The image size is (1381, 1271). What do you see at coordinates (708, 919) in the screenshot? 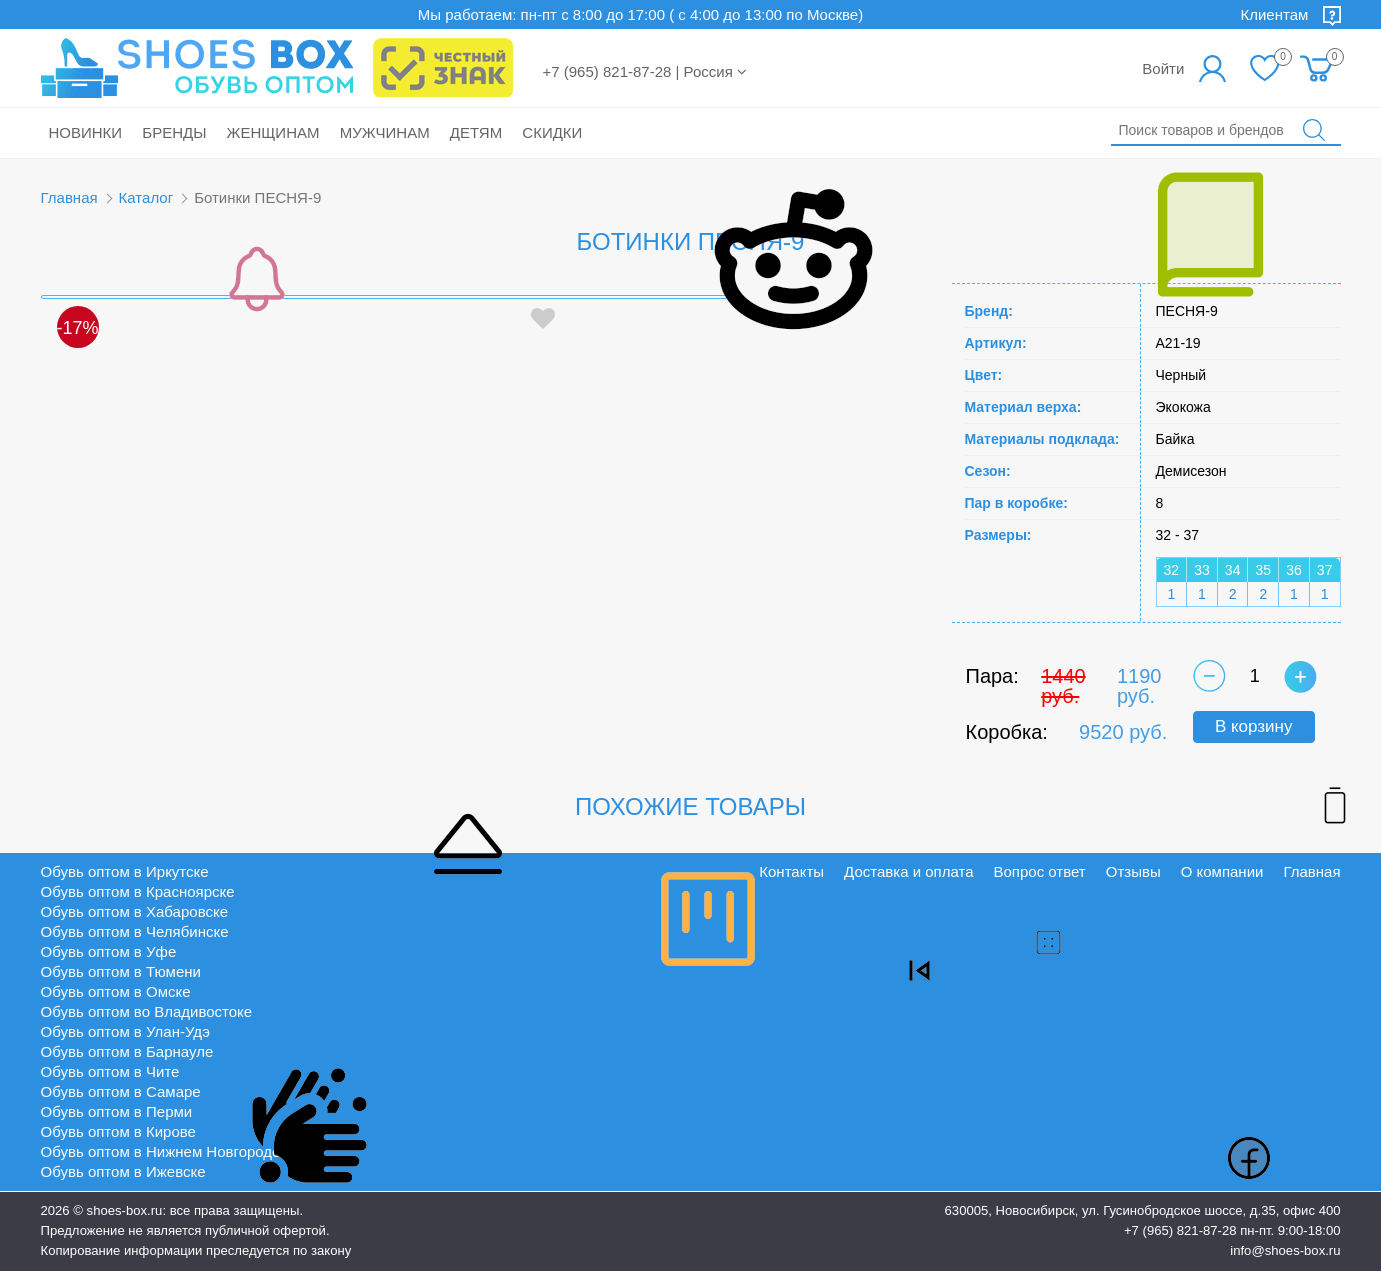
I see `open project board` at bounding box center [708, 919].